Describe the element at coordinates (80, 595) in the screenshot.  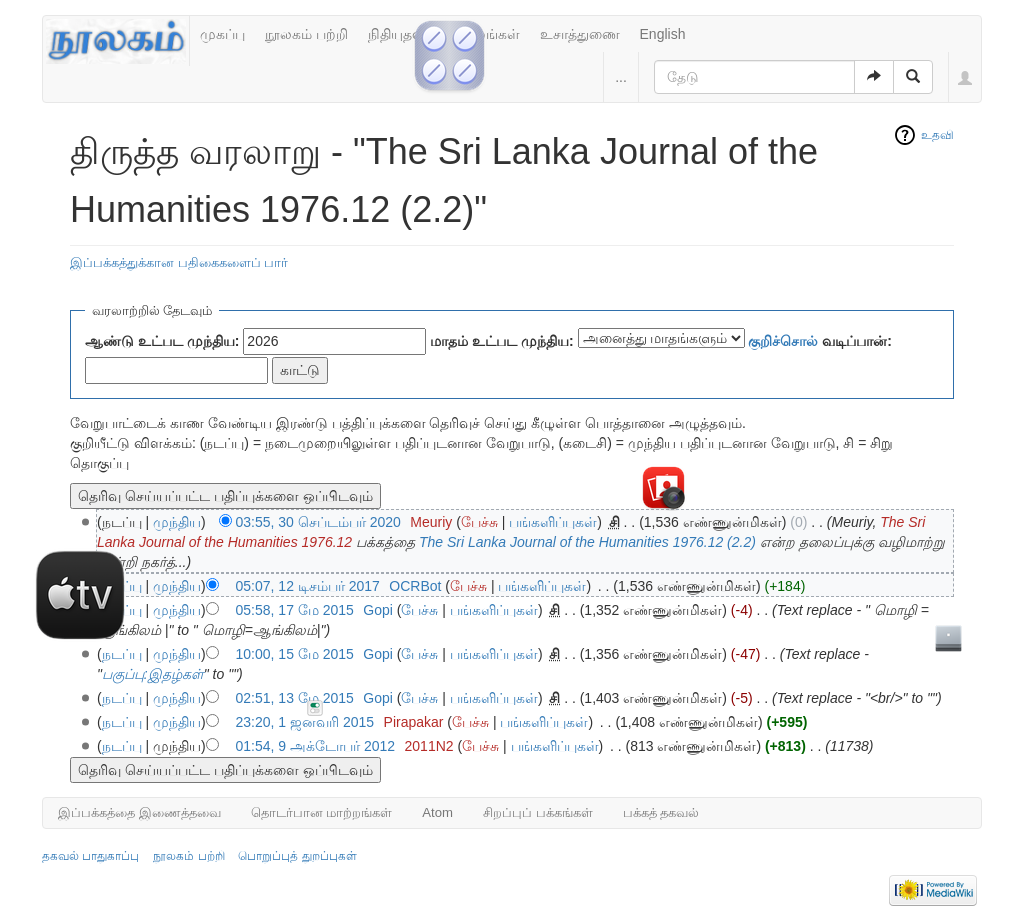
I see `open the apple tv app` at that location.